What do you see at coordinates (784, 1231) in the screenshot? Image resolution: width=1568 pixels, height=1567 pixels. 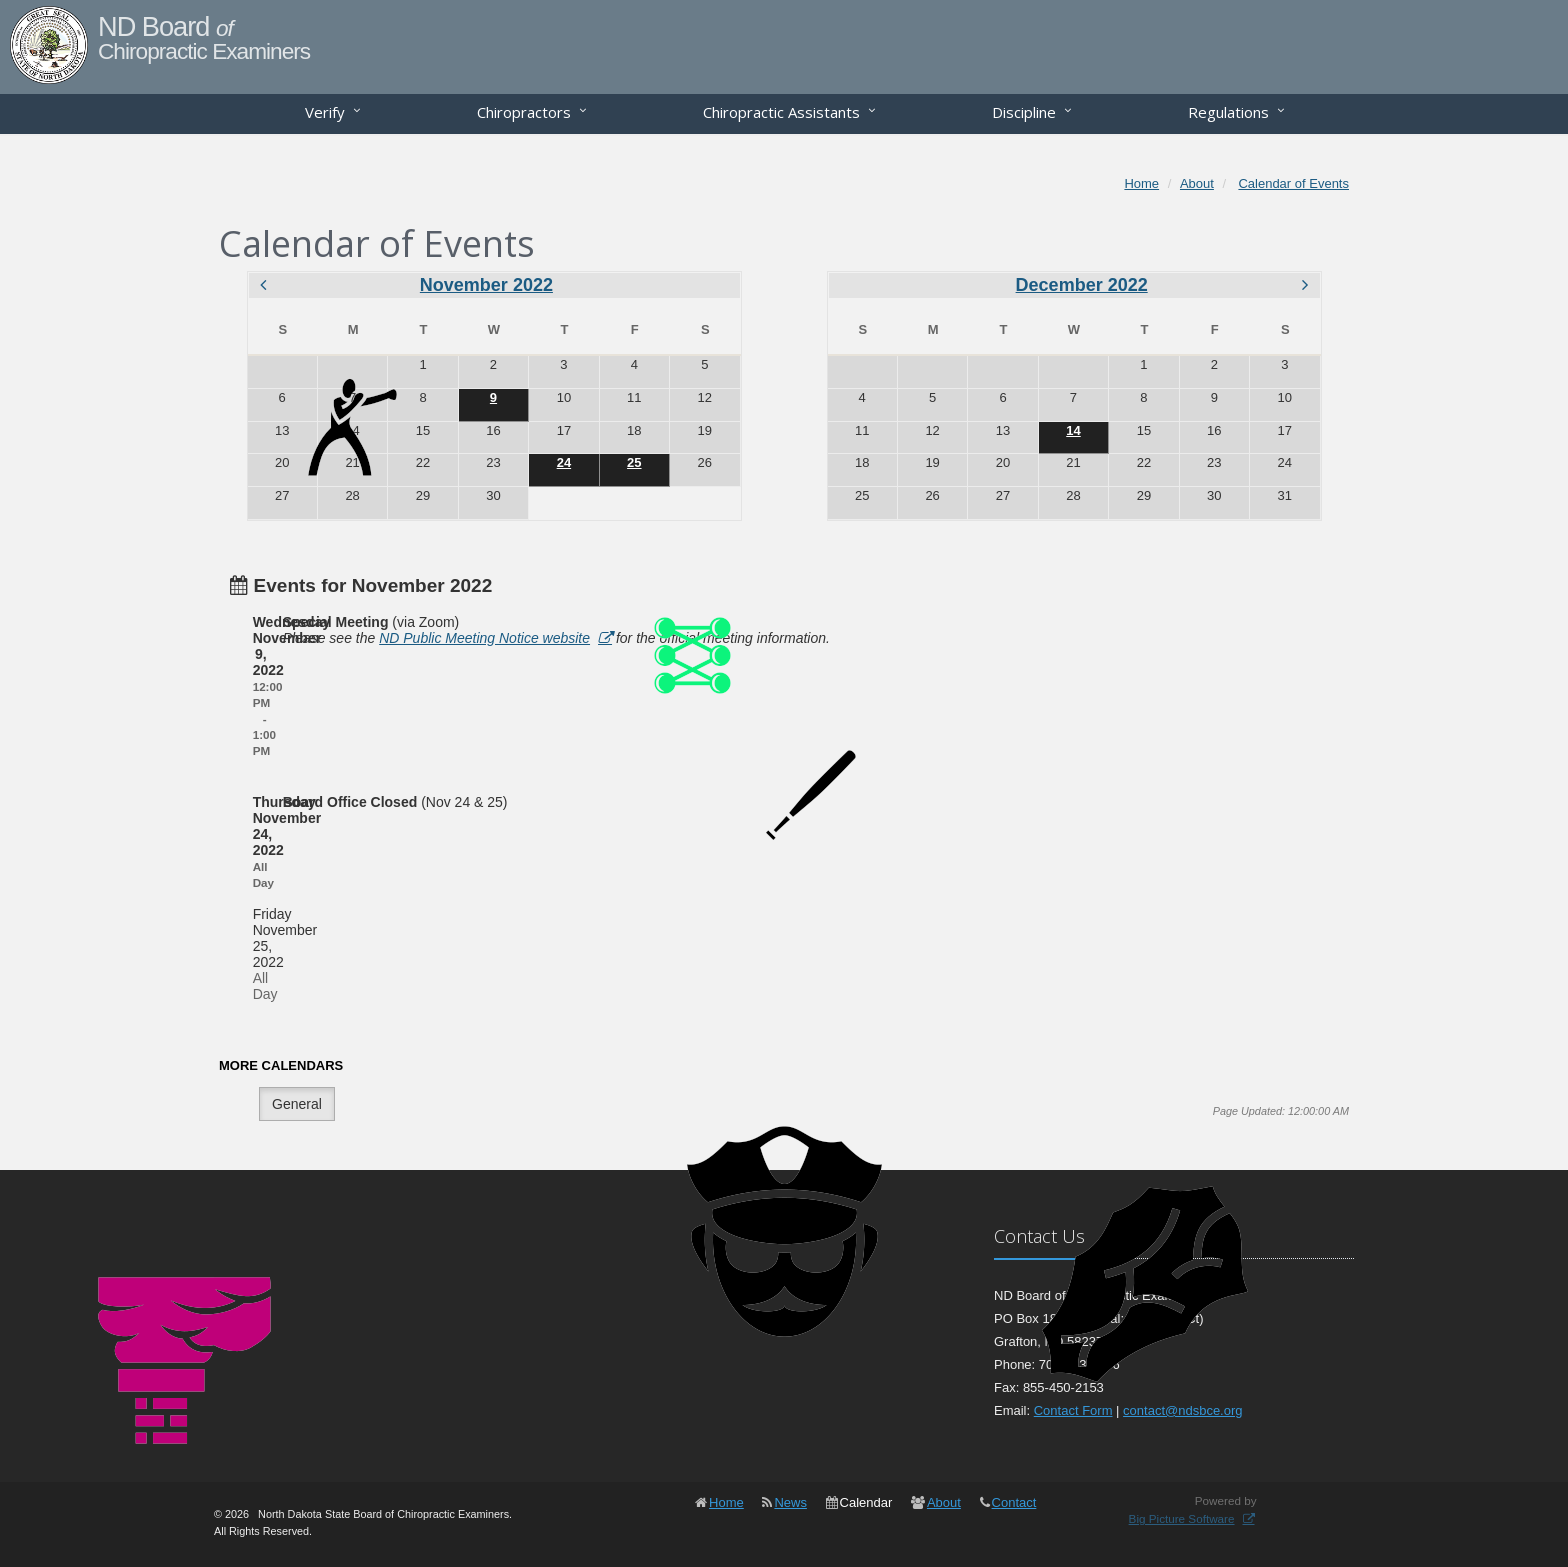 I see `contact law enforcement or security` at bounding box center [784, 1231].